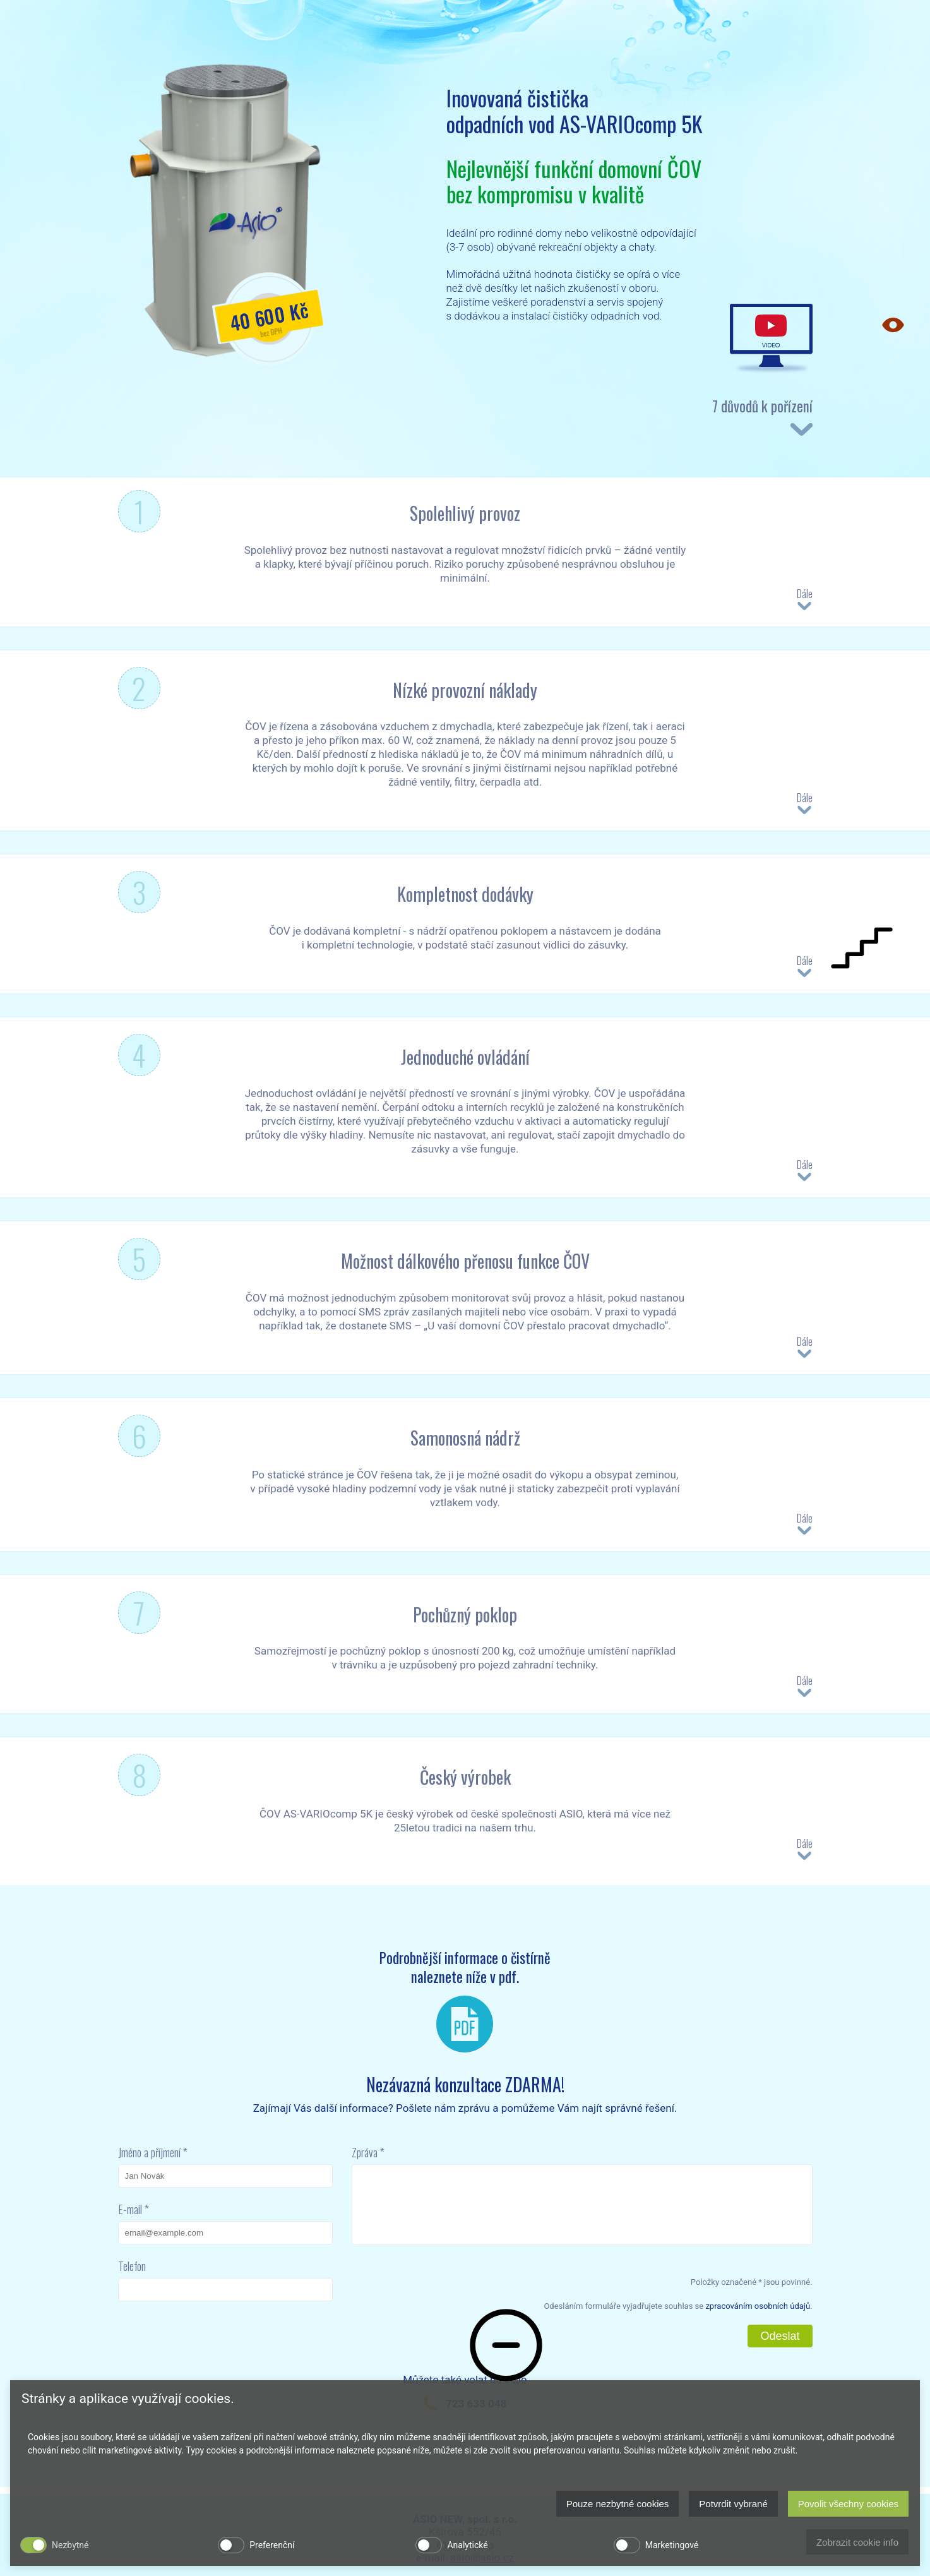  What do you see at coordinates (506, 2345) in the screenshot?
I see `remove an item from a list or cart` at bounding box center [506, 2345].